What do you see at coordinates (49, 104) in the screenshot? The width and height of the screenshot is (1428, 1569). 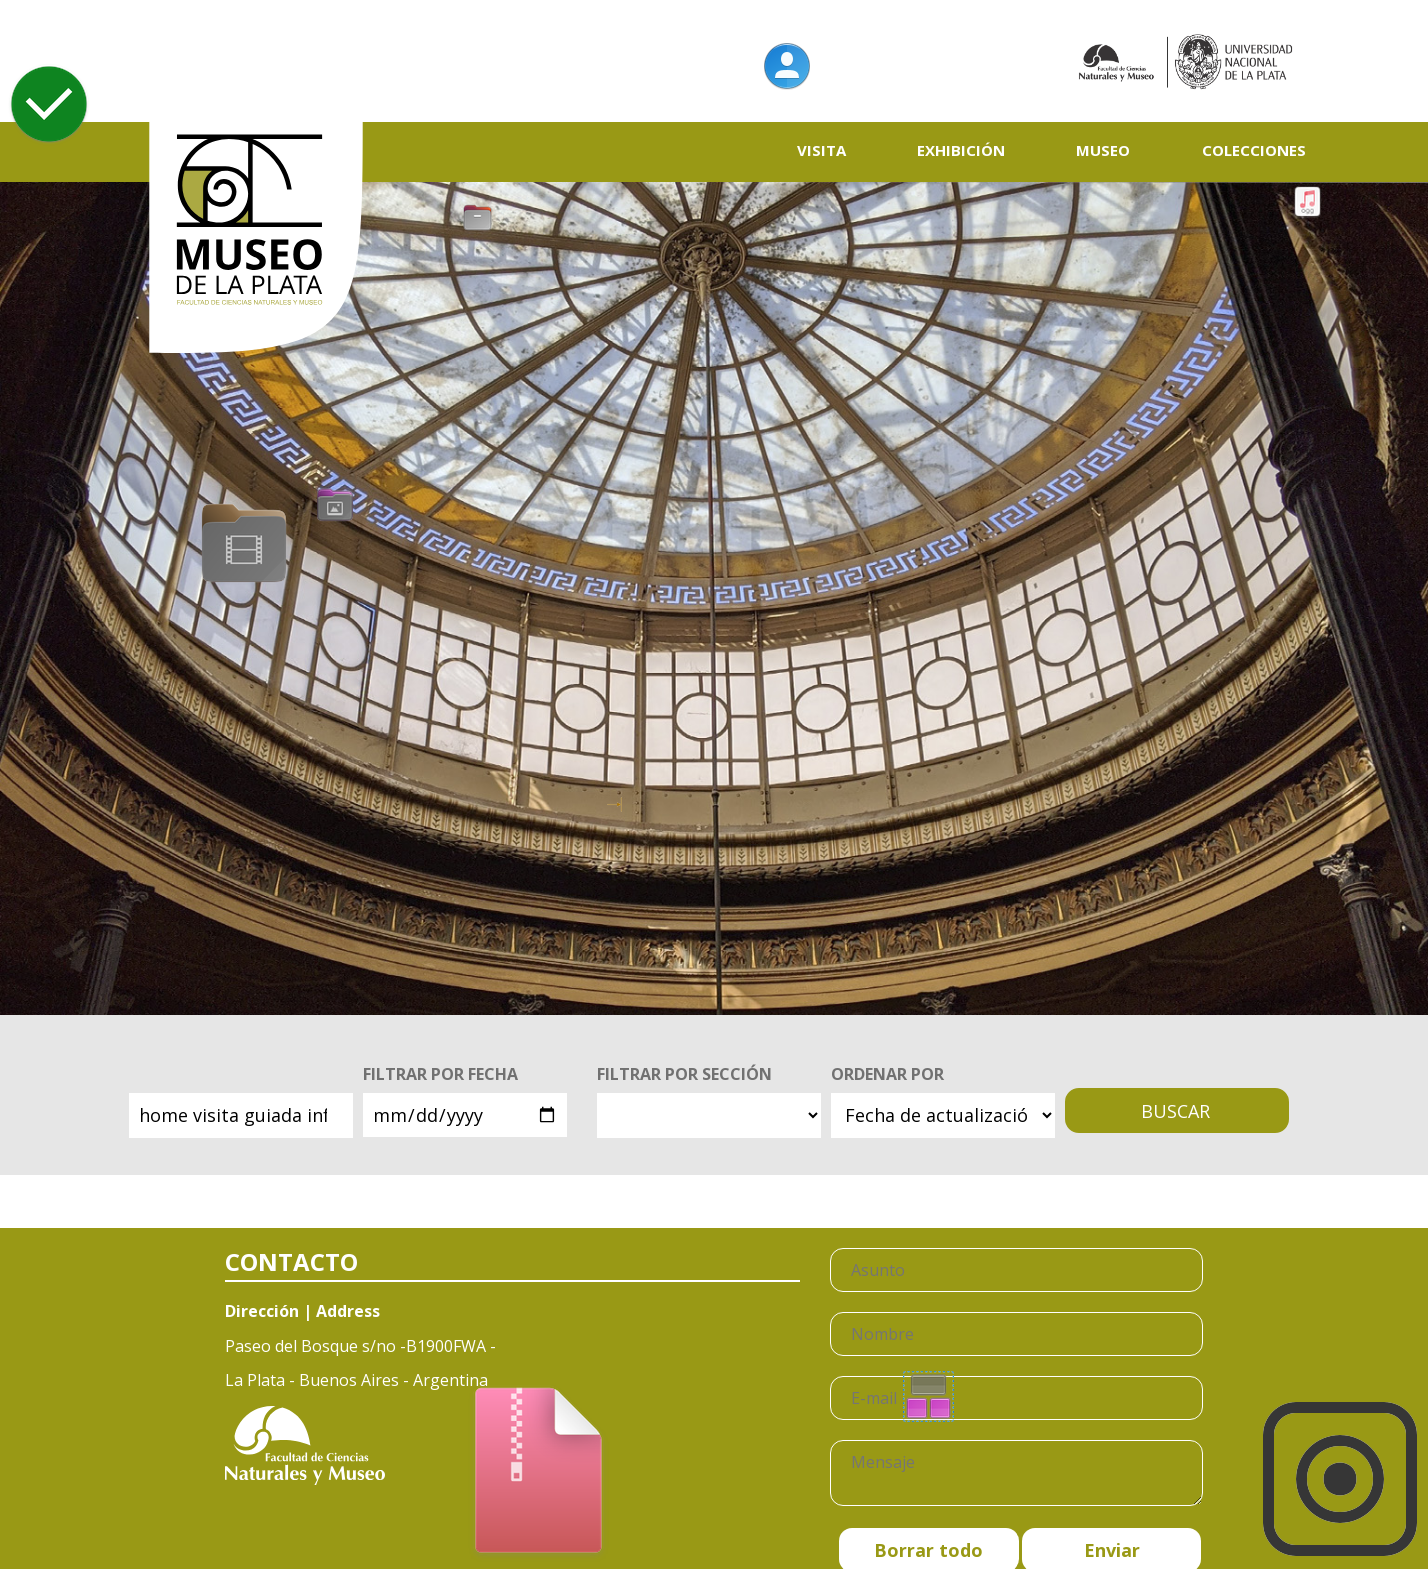 I see `indicates file successfully synced with insync` at bounding box center [49, 104].